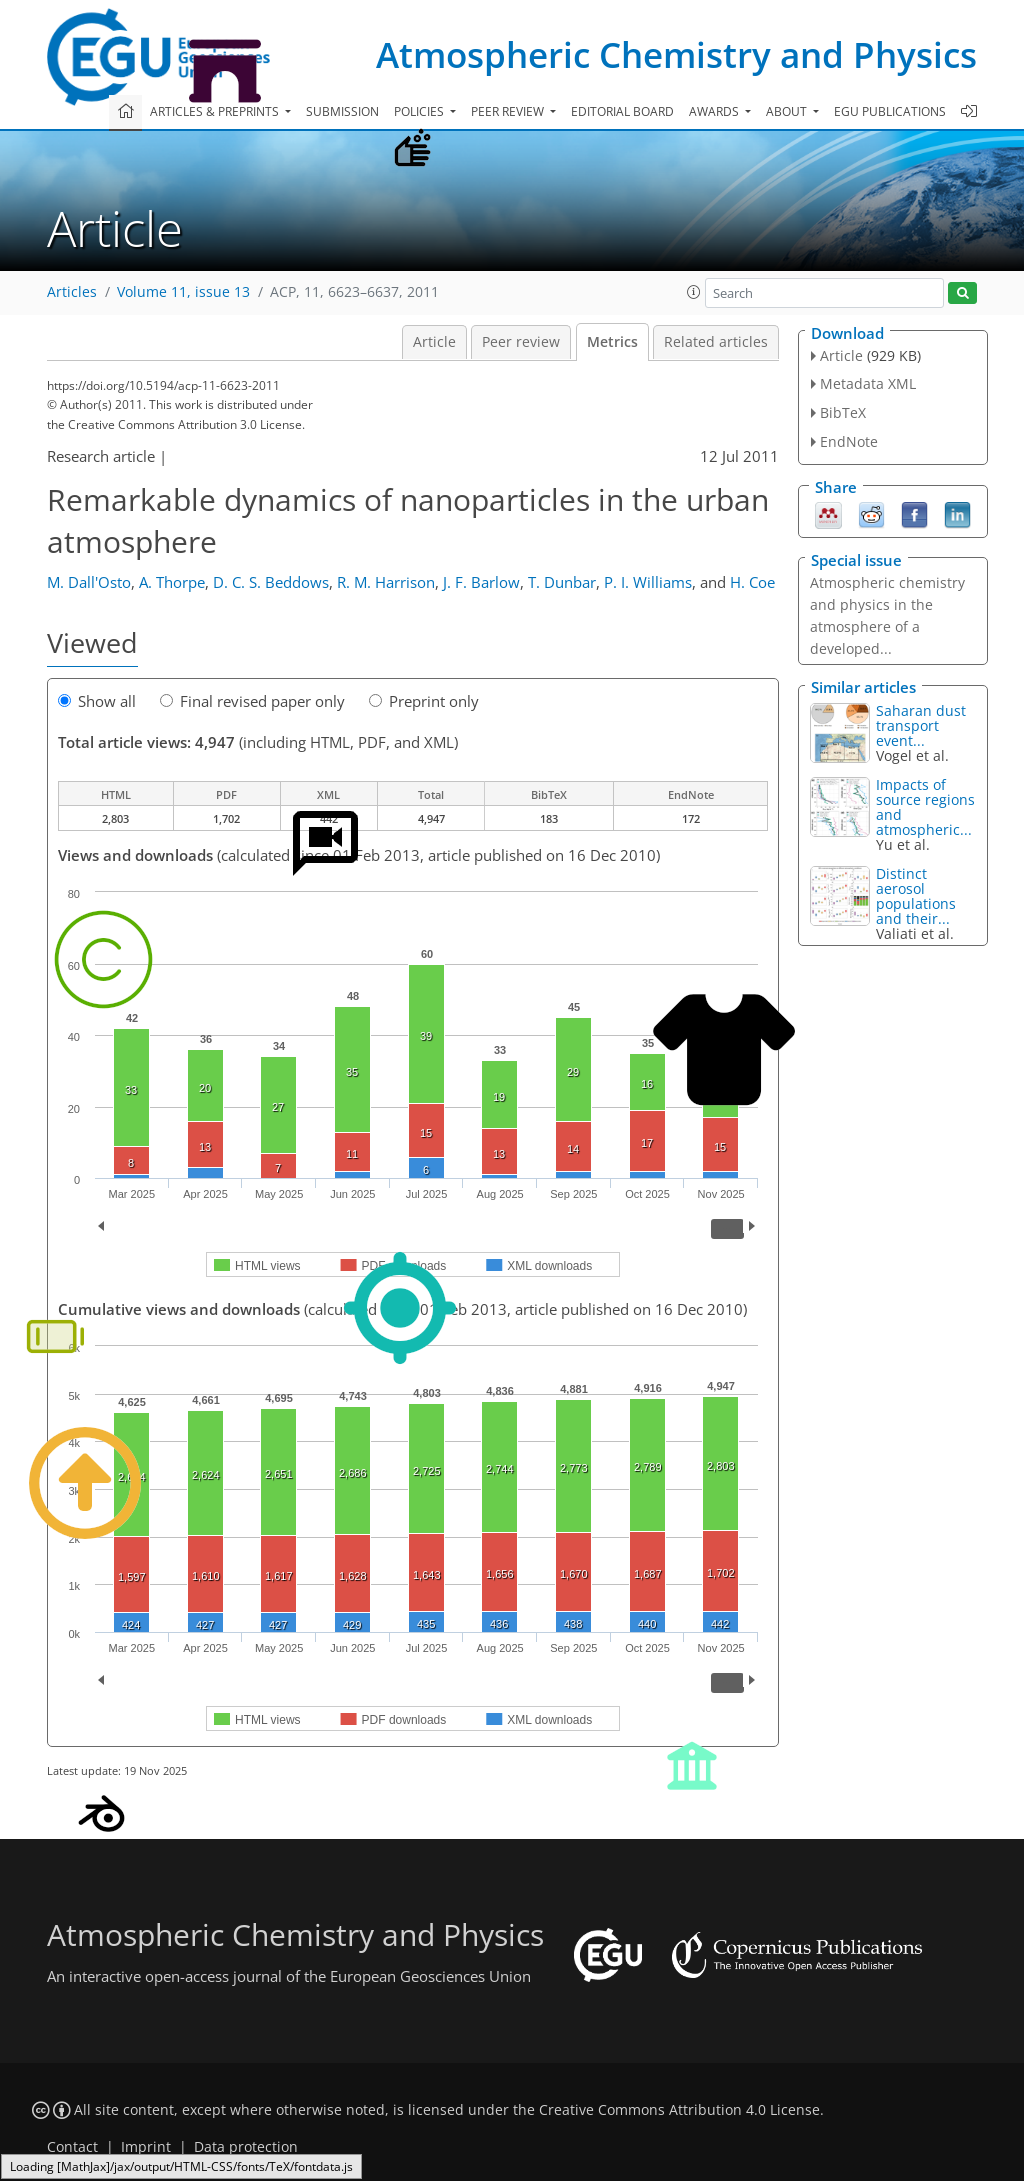  What do you see at coordinates (54, 1336) in the screenshot?
I see `indicates low battery level` at bounding box center [54, 1336].